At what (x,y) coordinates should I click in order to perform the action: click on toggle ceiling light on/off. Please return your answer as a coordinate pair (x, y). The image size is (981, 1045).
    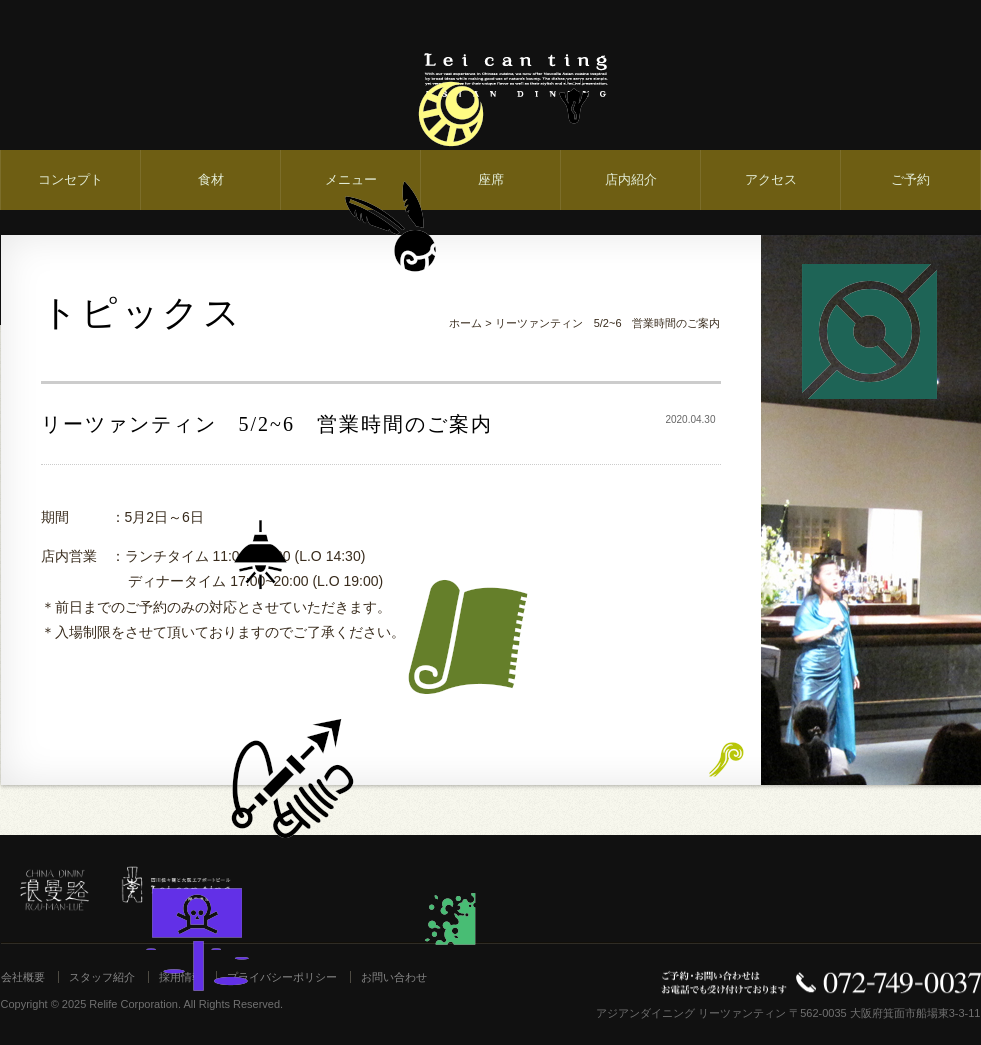
    Looking at the image, I should click on (260, 554).